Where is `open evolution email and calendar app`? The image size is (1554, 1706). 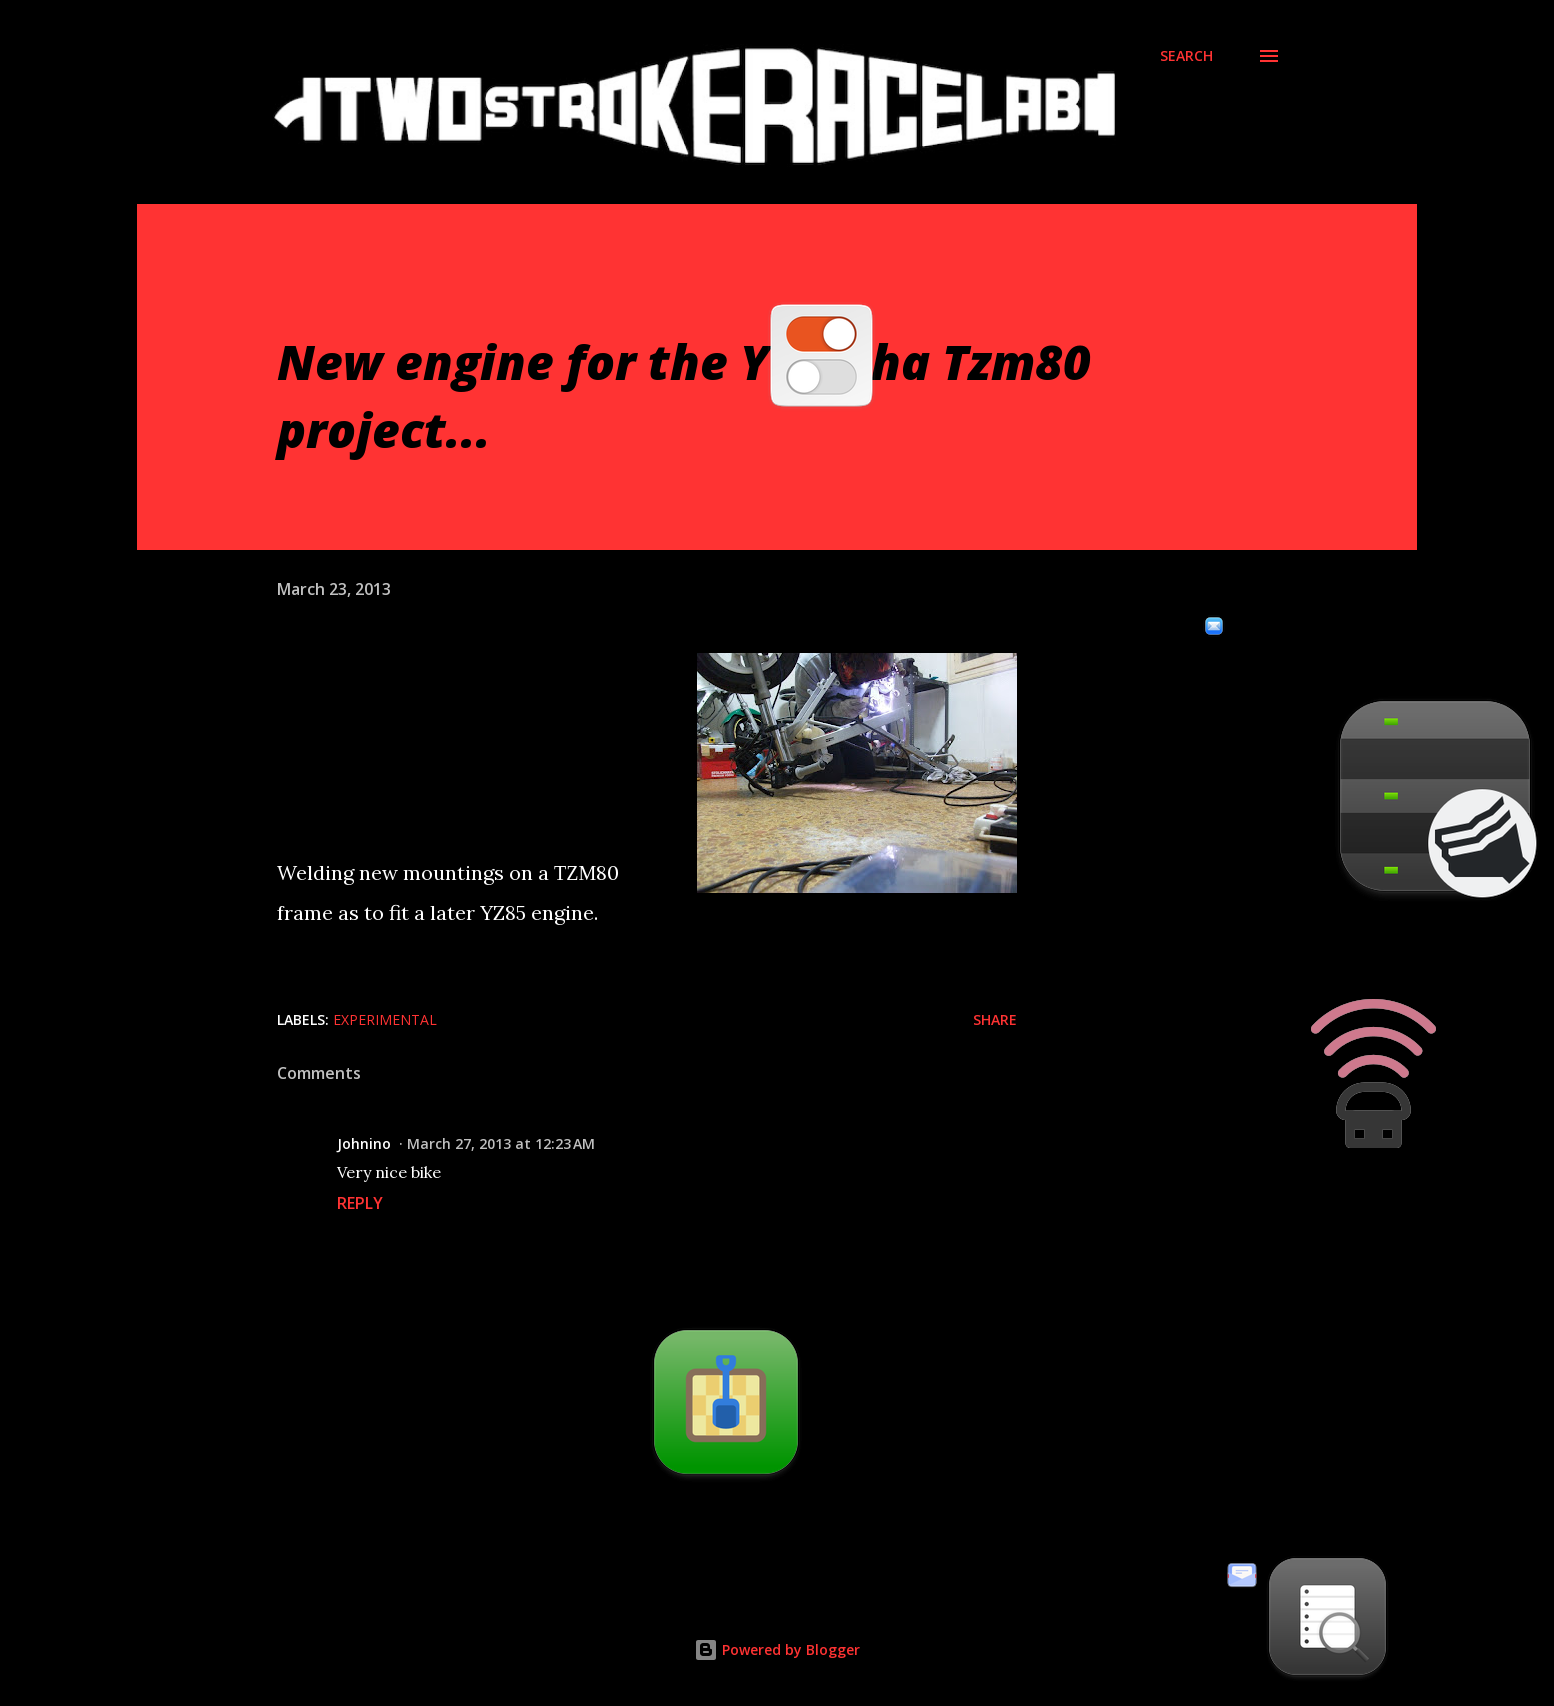 open evolution email and calendar app is located at coordinates (1242, 1575).